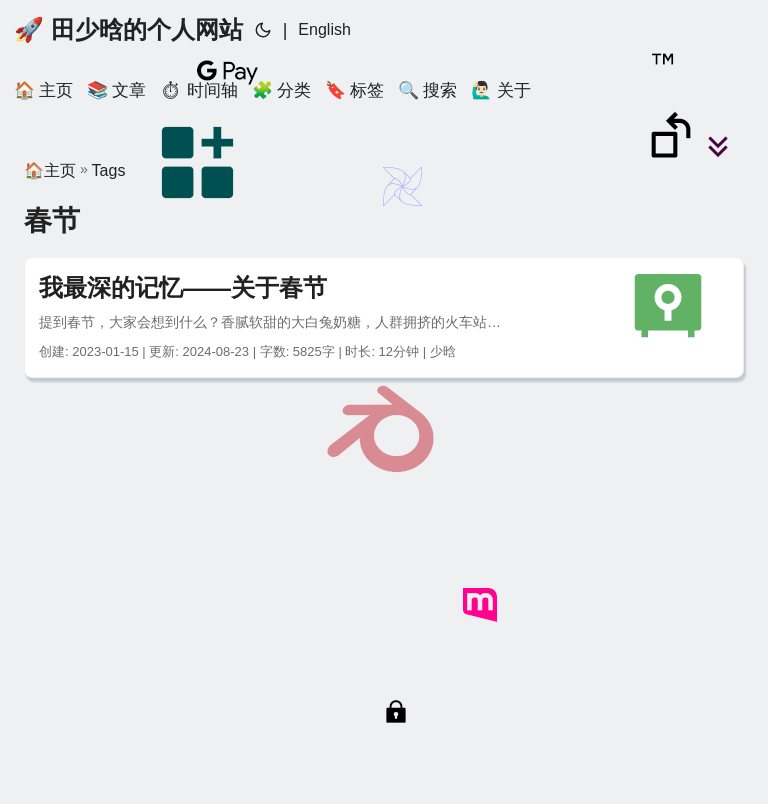 The height and width of the screenshot is (804, 768). What do you see at coordinates (480, 605) in the screenshot?
I see `mail.com email service logo` at bounding box center [480, 605].